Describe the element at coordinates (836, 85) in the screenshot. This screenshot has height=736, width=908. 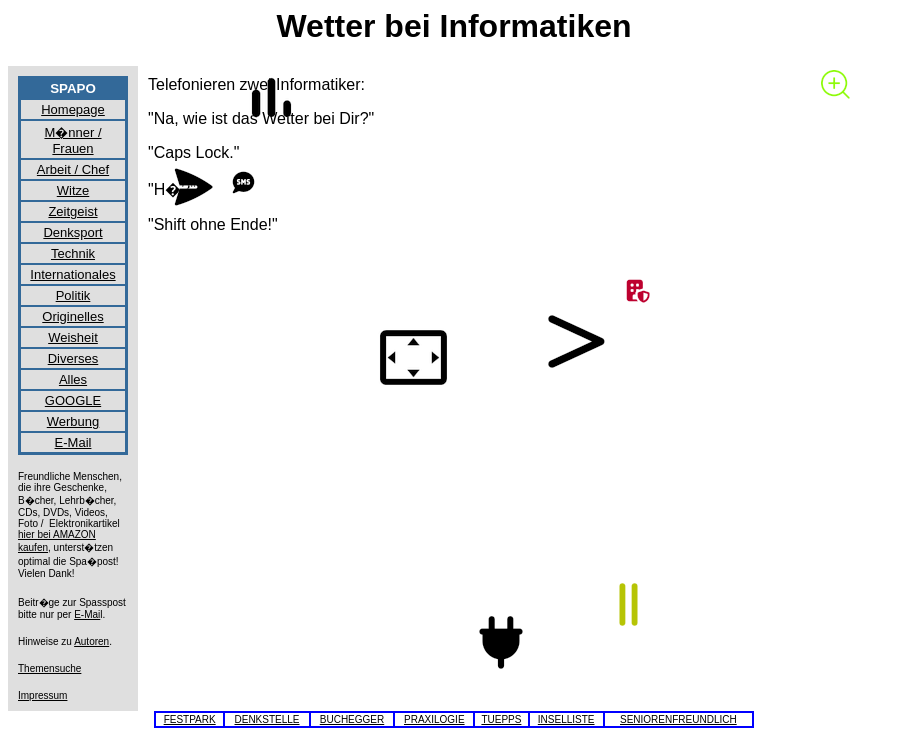
I see `zoom in on content or image` at that location.